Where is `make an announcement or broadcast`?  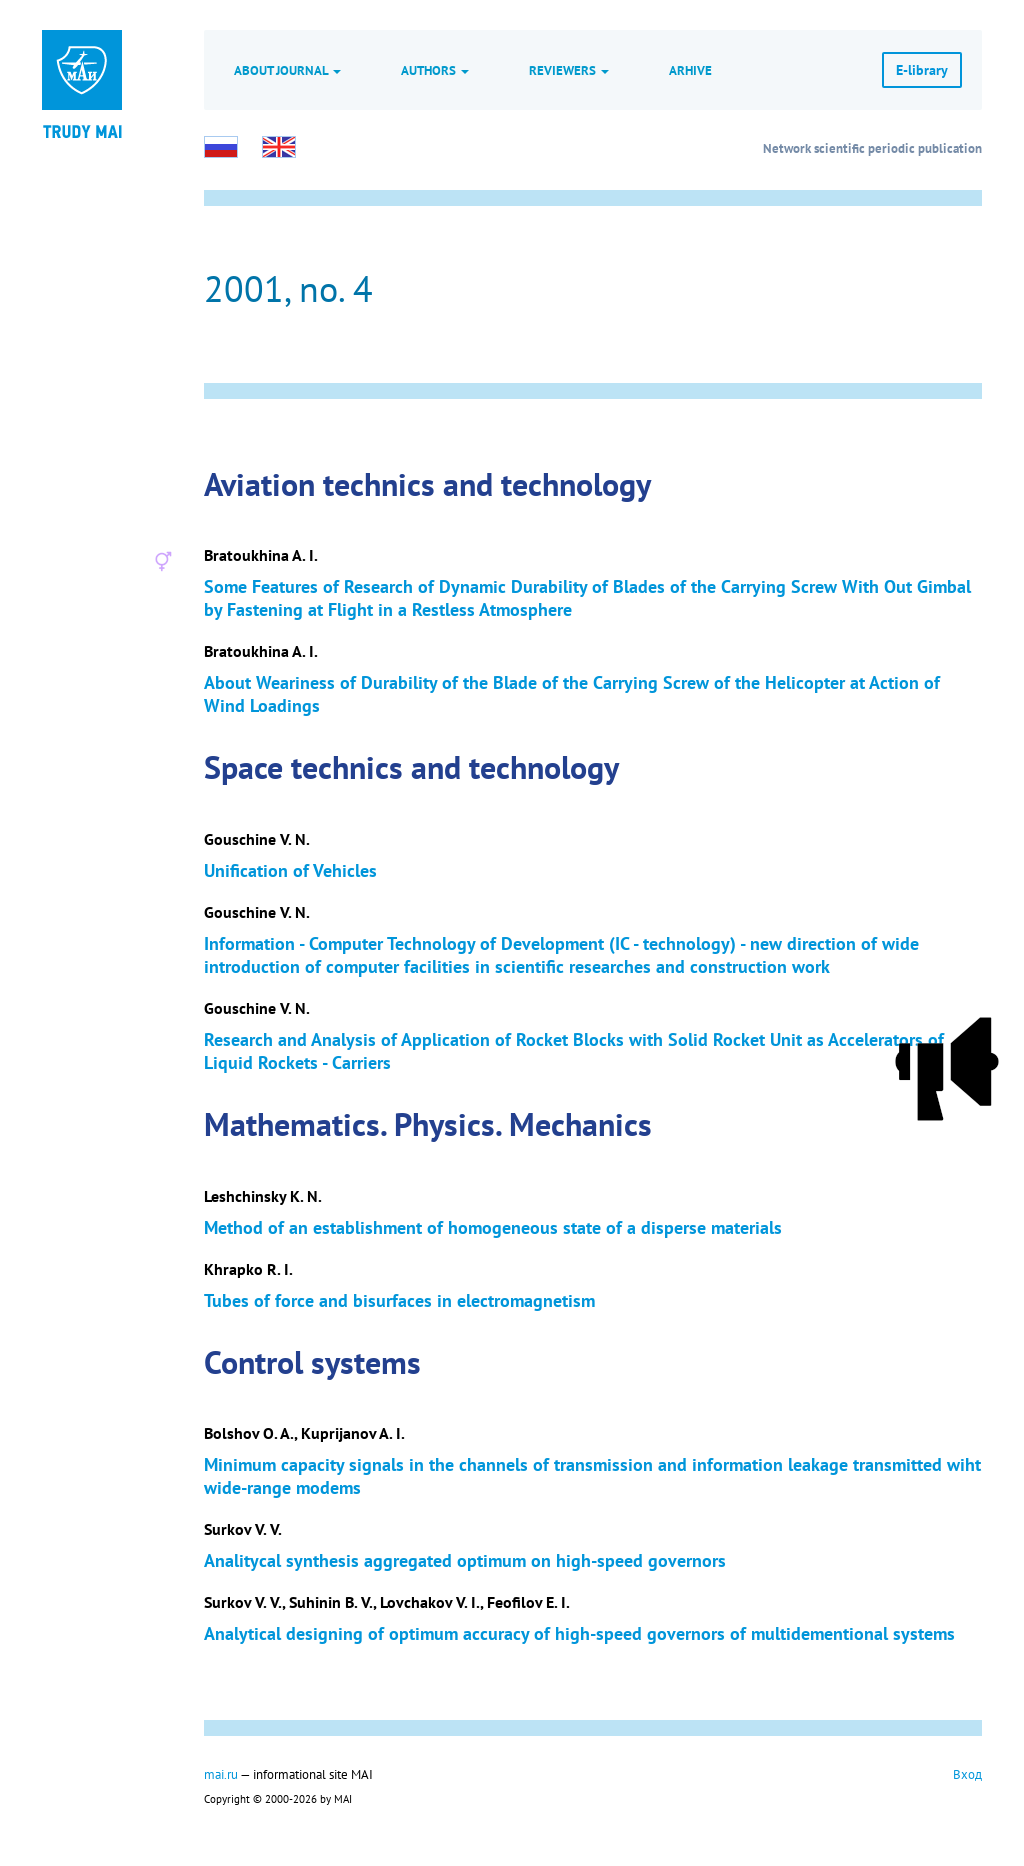
make an announcement or broadcast is located at coordinates (947, 1069).